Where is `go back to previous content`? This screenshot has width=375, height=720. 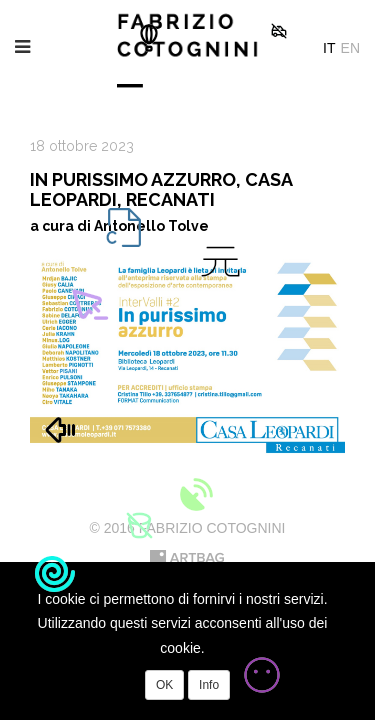 go back to previous content is located at coordinates (60, 430).